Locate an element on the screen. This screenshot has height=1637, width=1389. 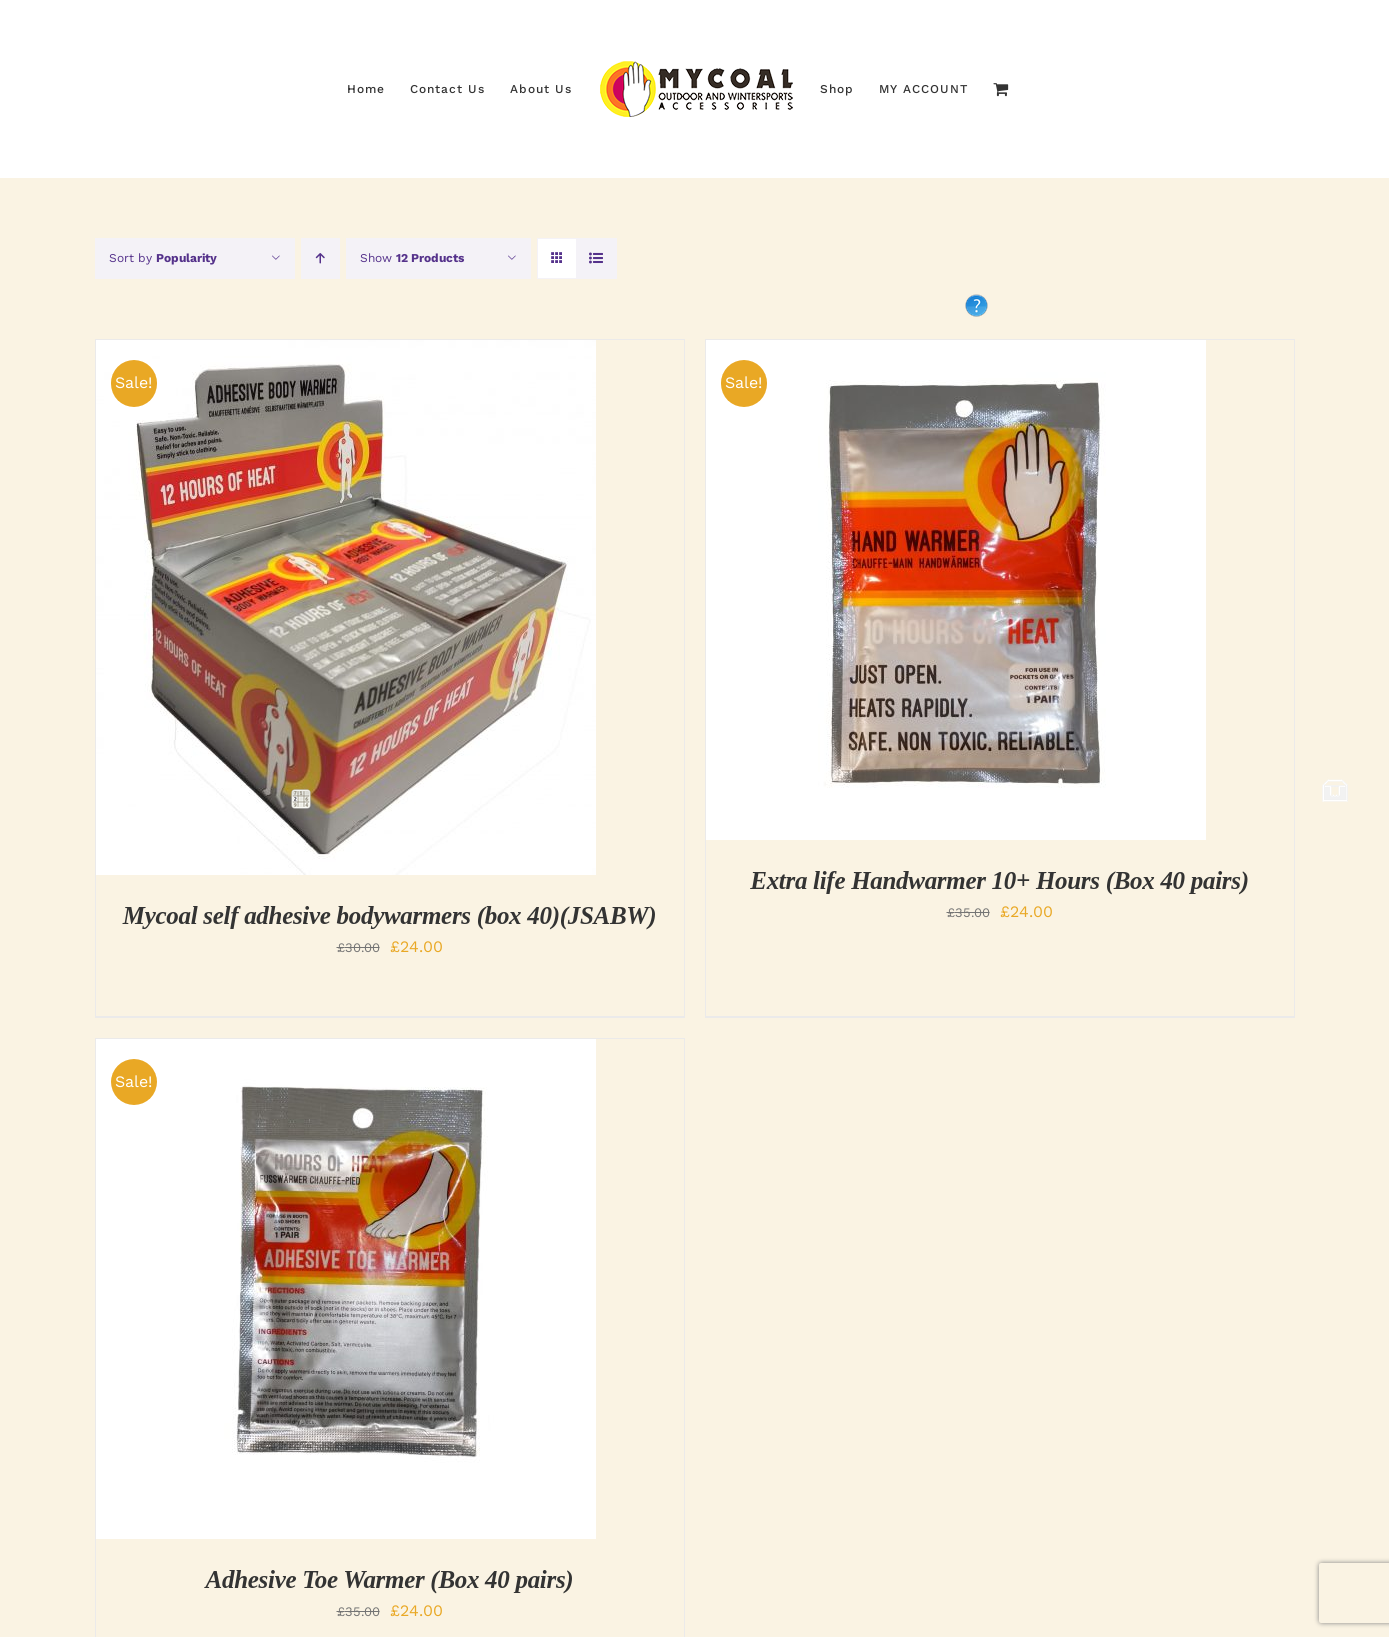
software updates are currently paused or unavailable is located at coordinates (1335, 787).